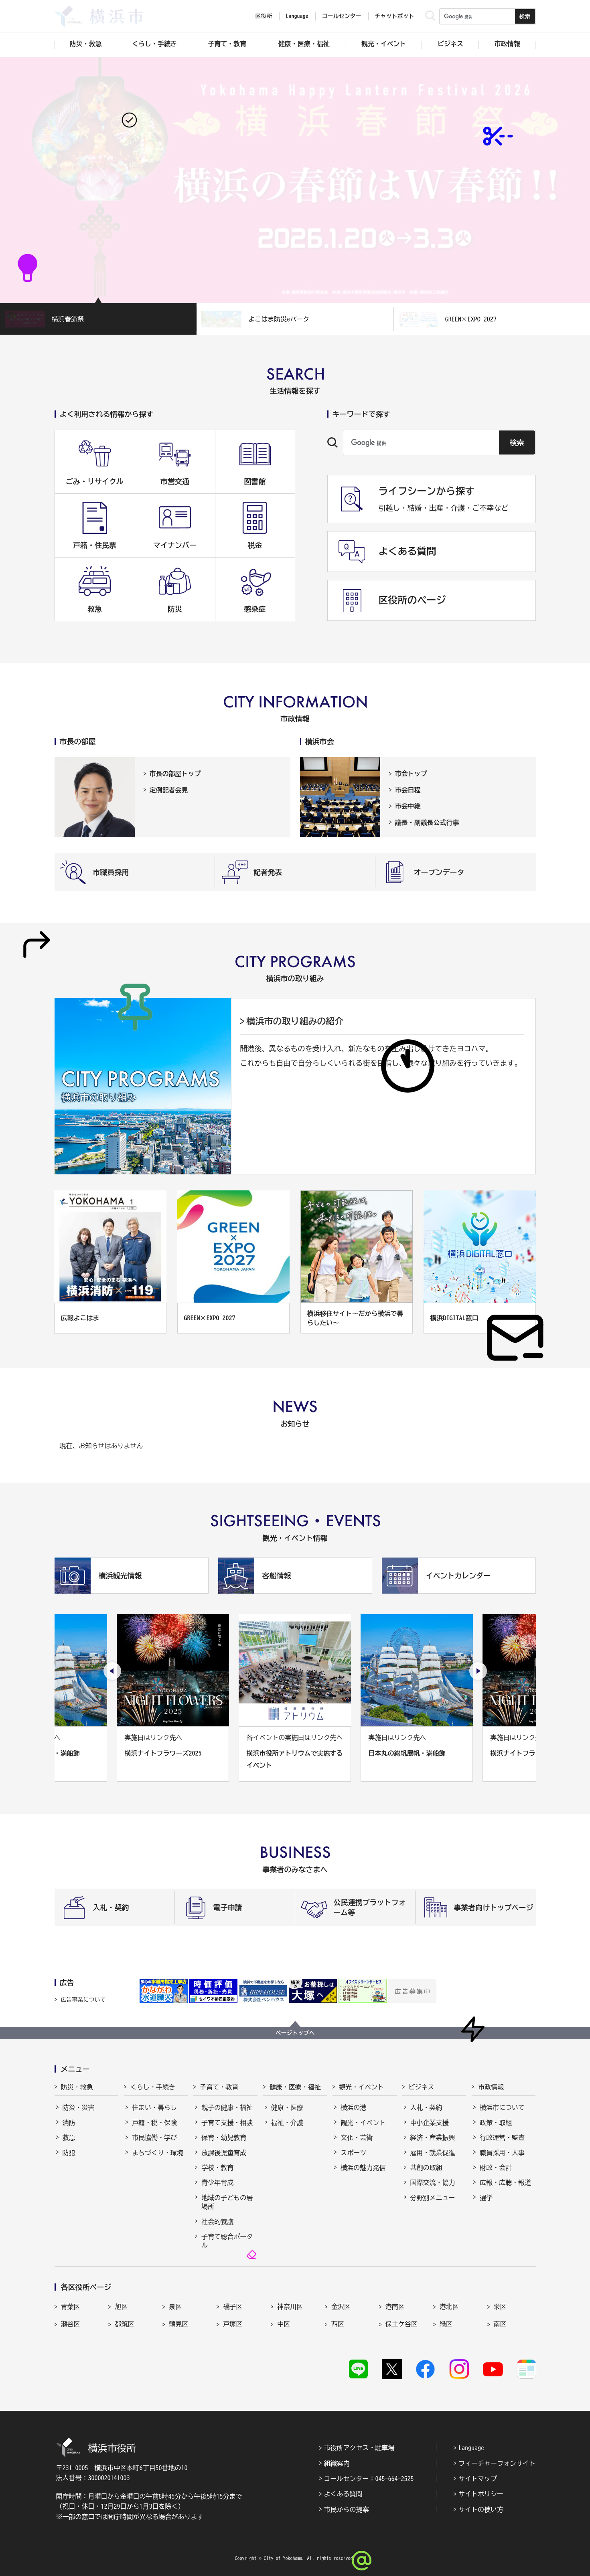 The width and height of the screenshot is (590, 2576). I want to click on forward or share content, so click(36, 944).